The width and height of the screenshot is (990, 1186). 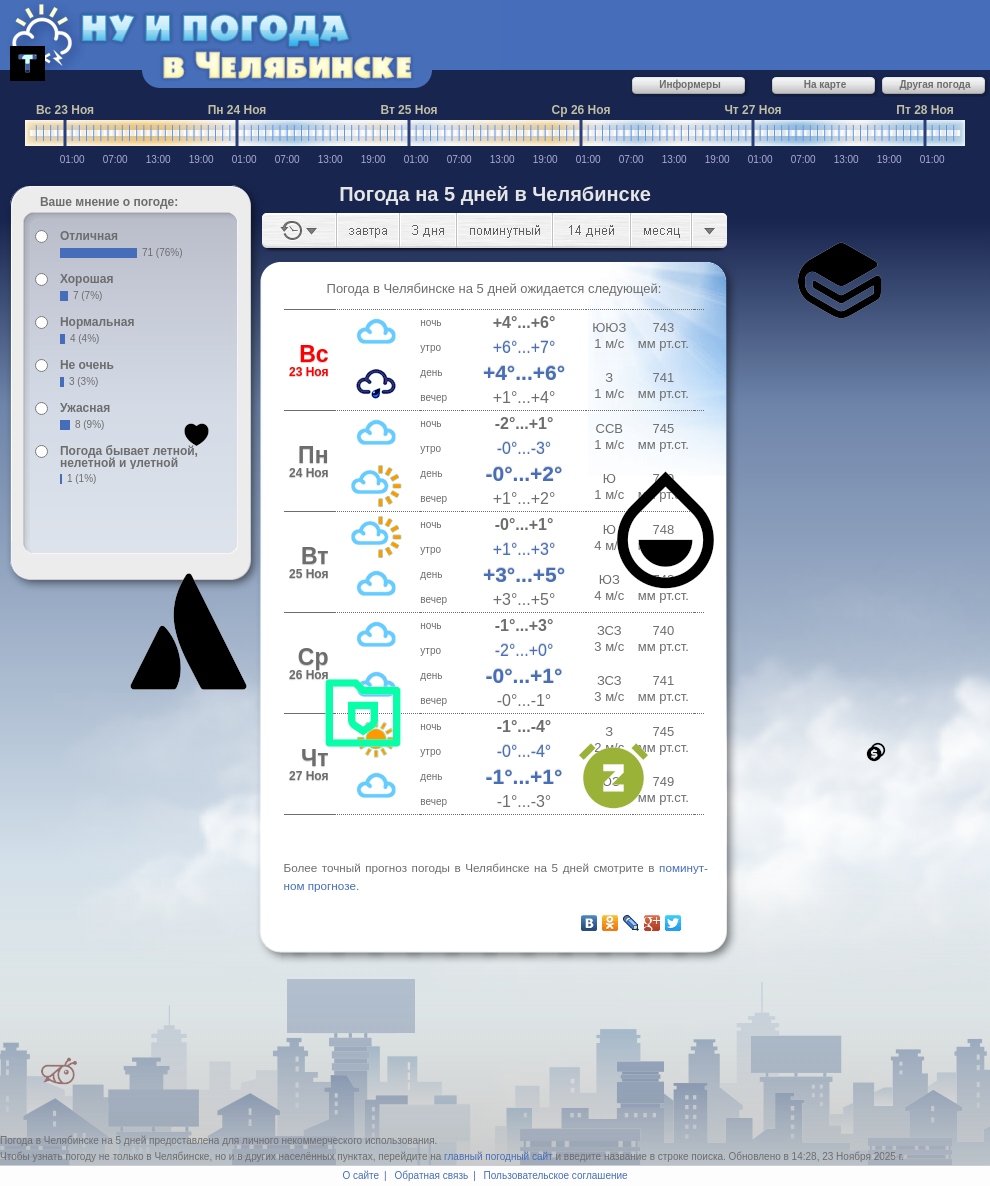 I want to click on snooze an active alarm, so click(x=613, y=774).